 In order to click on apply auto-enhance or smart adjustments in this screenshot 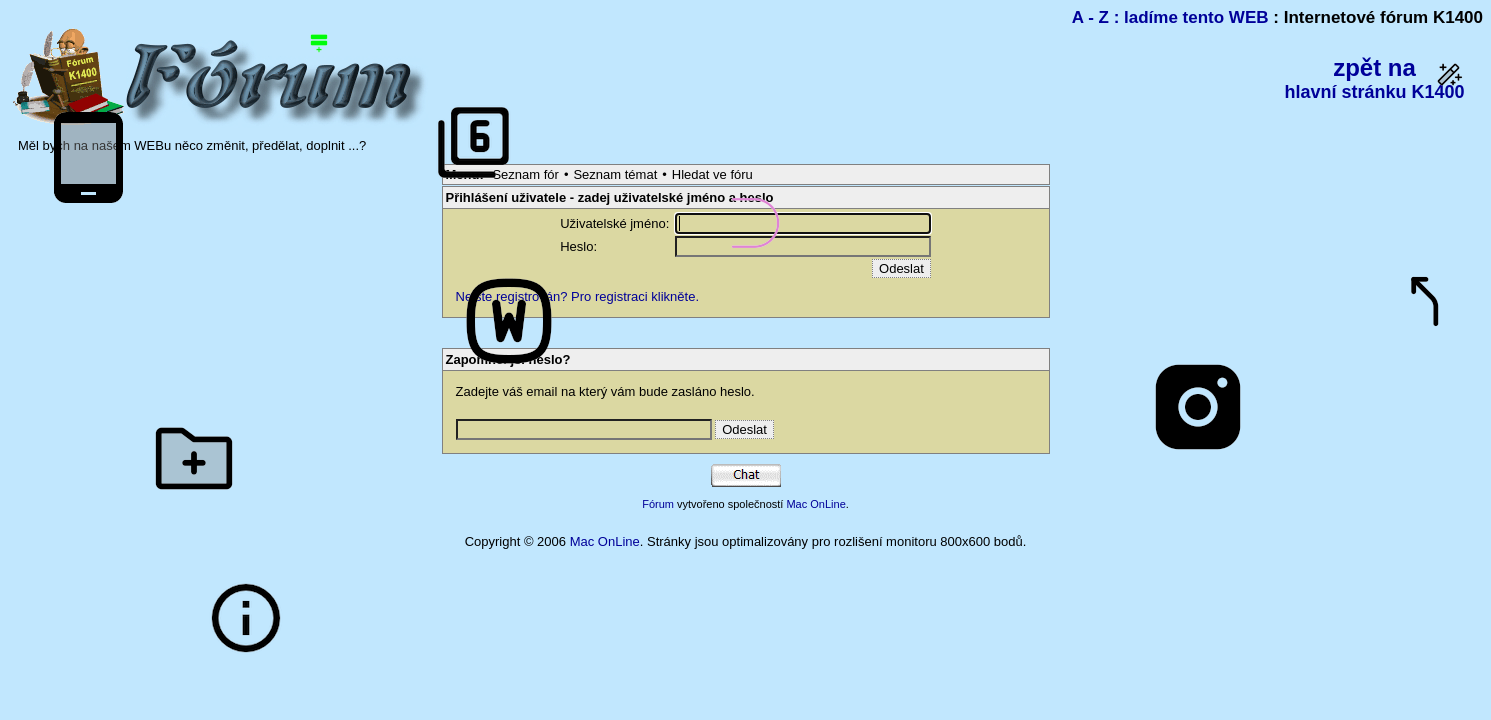, I will do `click(1448, 74)`.